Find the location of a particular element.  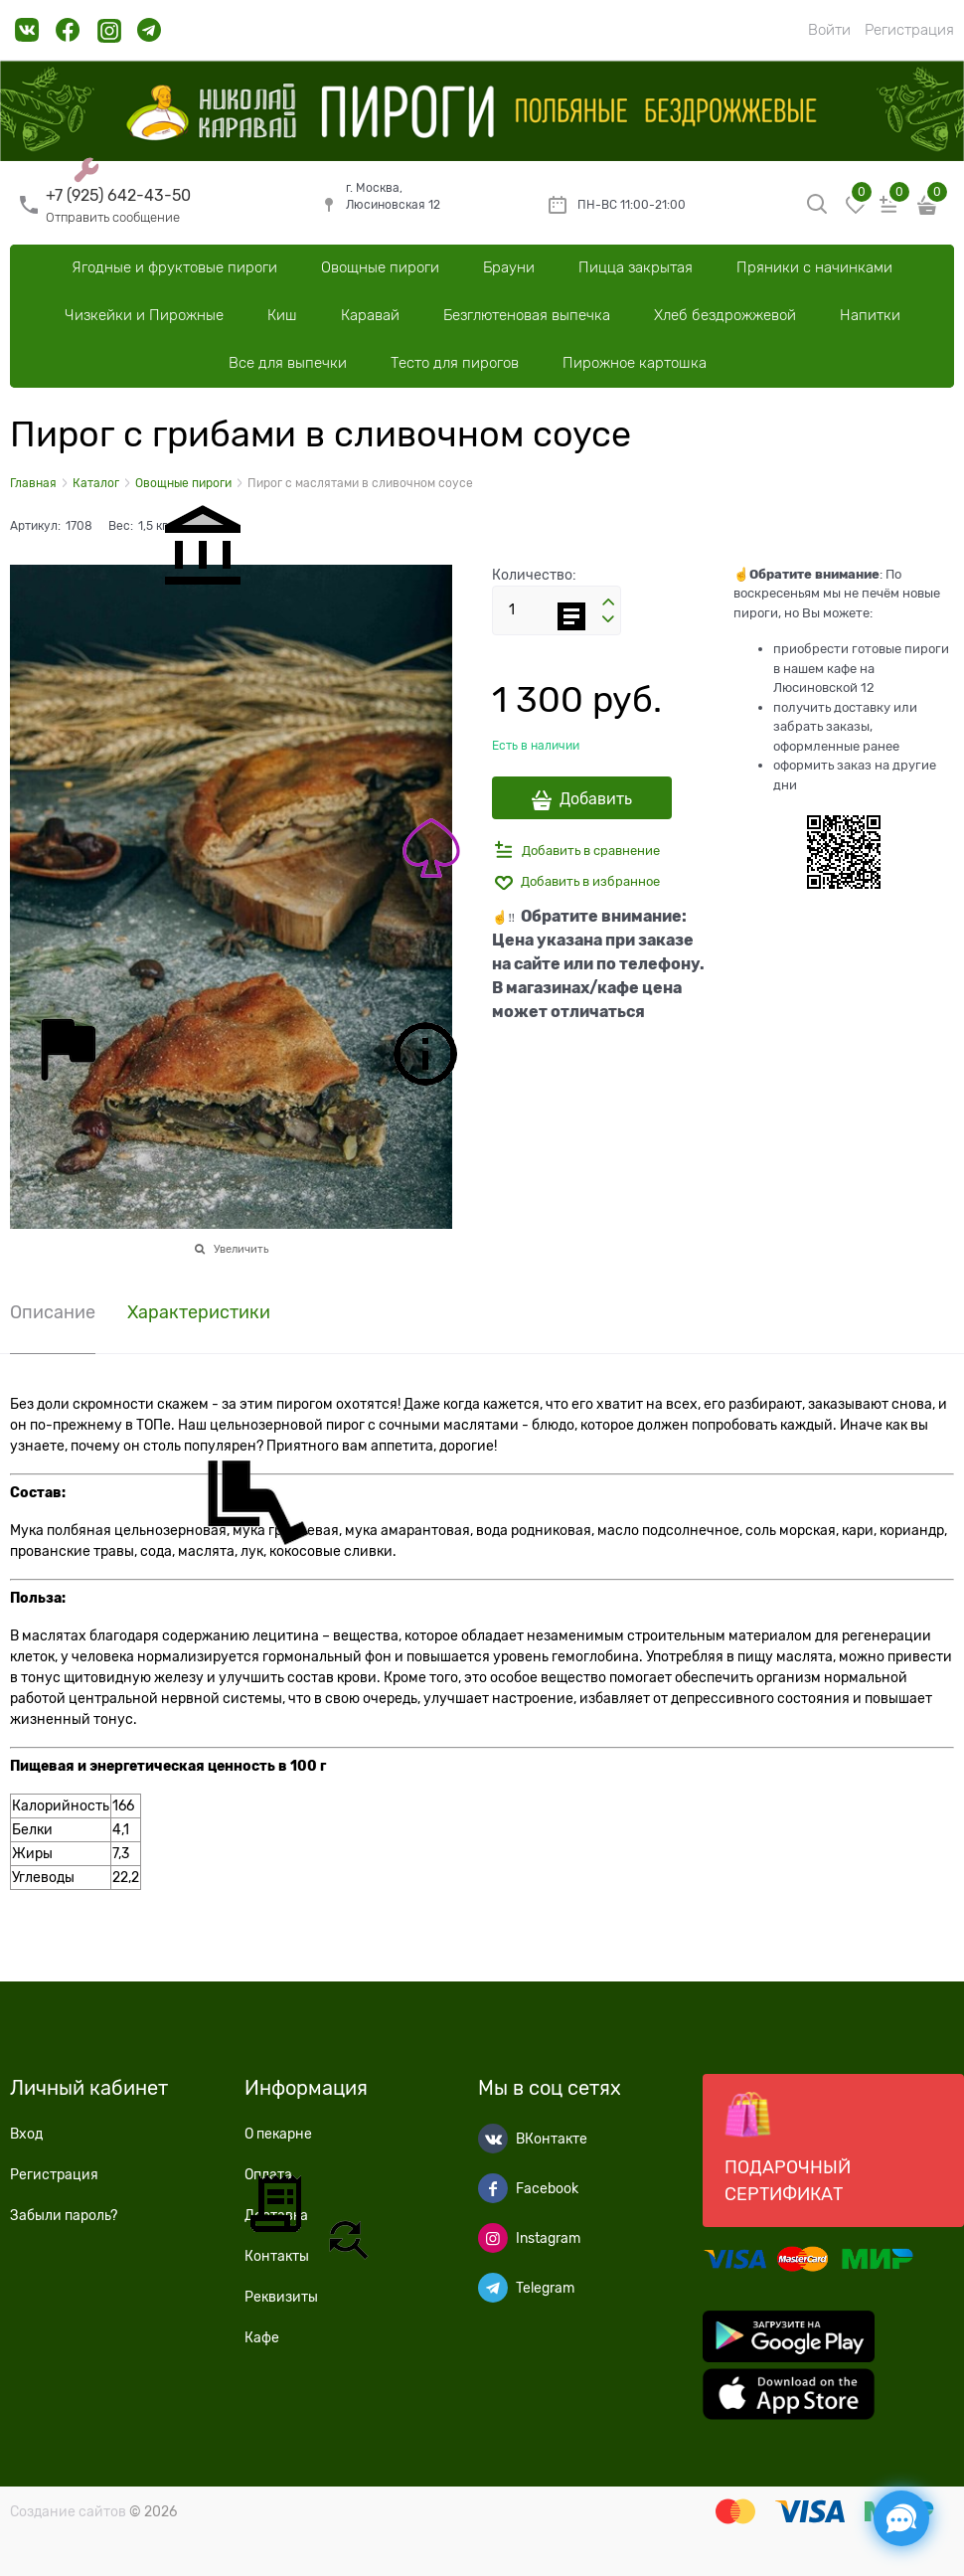

access settings or preferences is located at coordinates (86, 170).